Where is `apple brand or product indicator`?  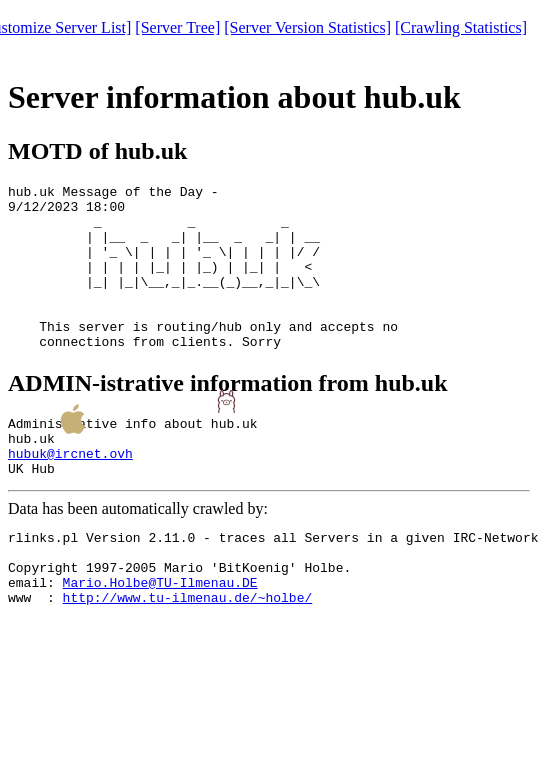
apple brand or product indicator is located at coordinates (73, 419).